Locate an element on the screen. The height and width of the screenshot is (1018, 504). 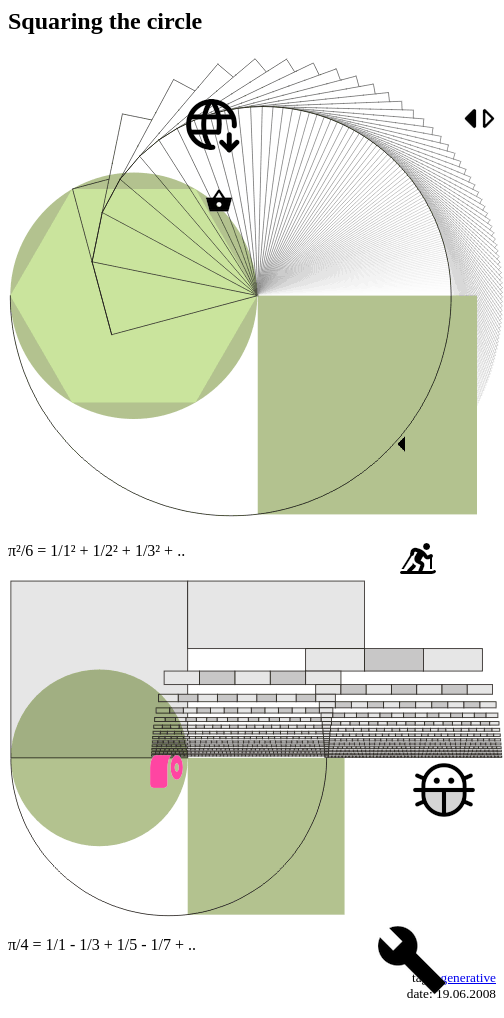
switch to the right panel or view is located at coordinates (479, 118).